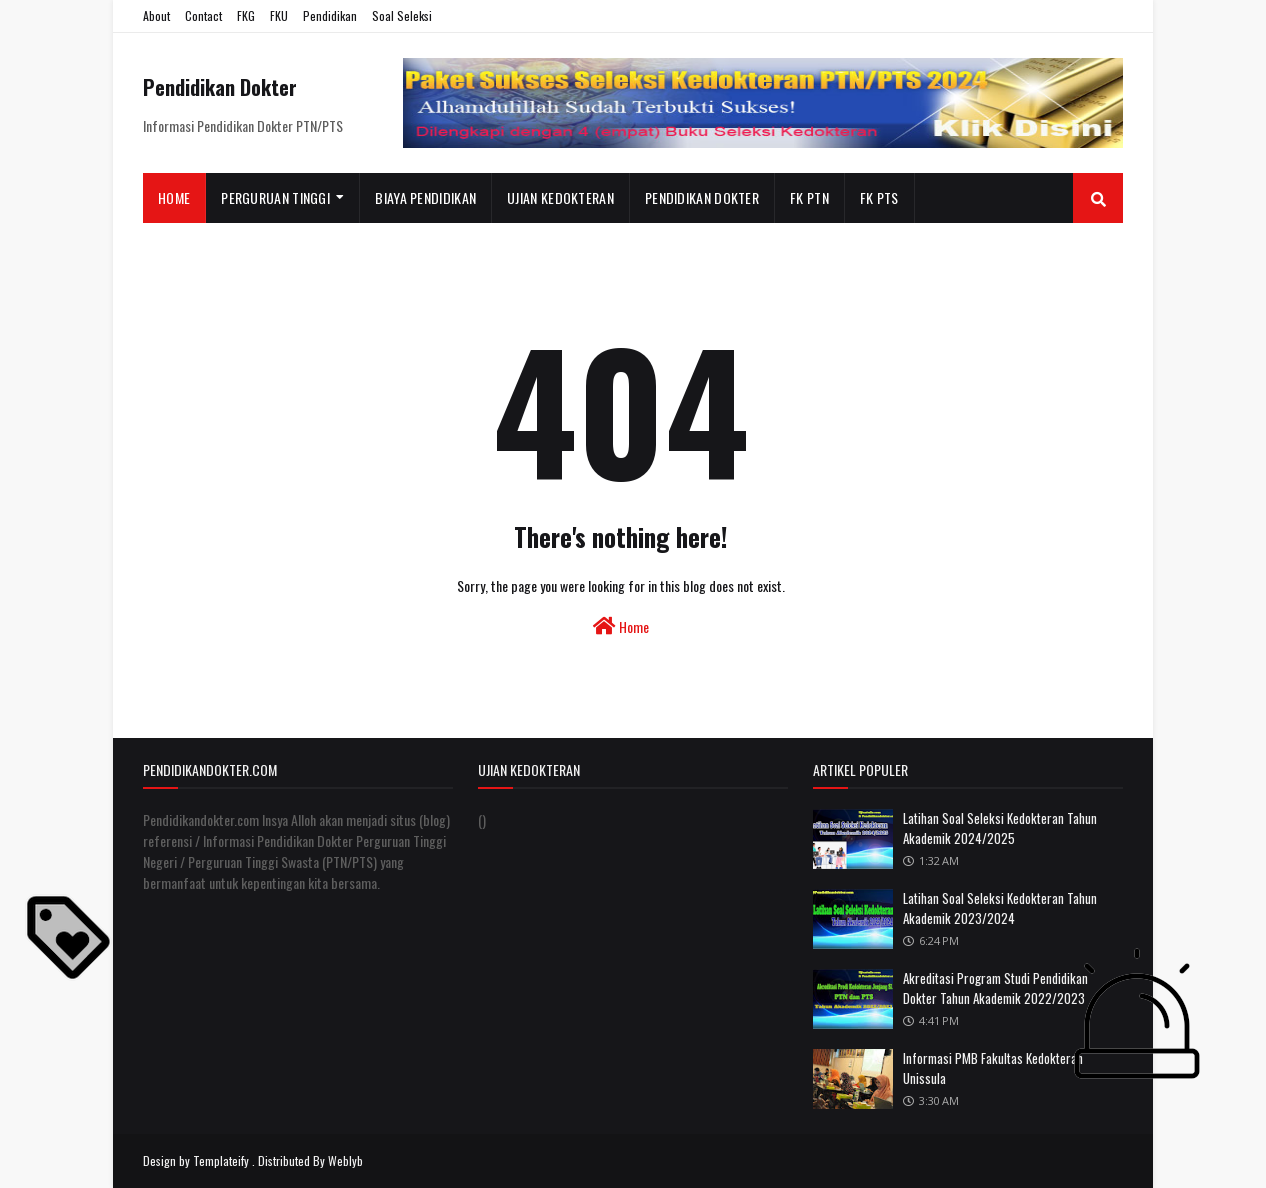  What do you see at coordinates (1137, 1026) in the screenshot?
I see `indicates an active alert or warning` at bounding box center [1137, 1026].